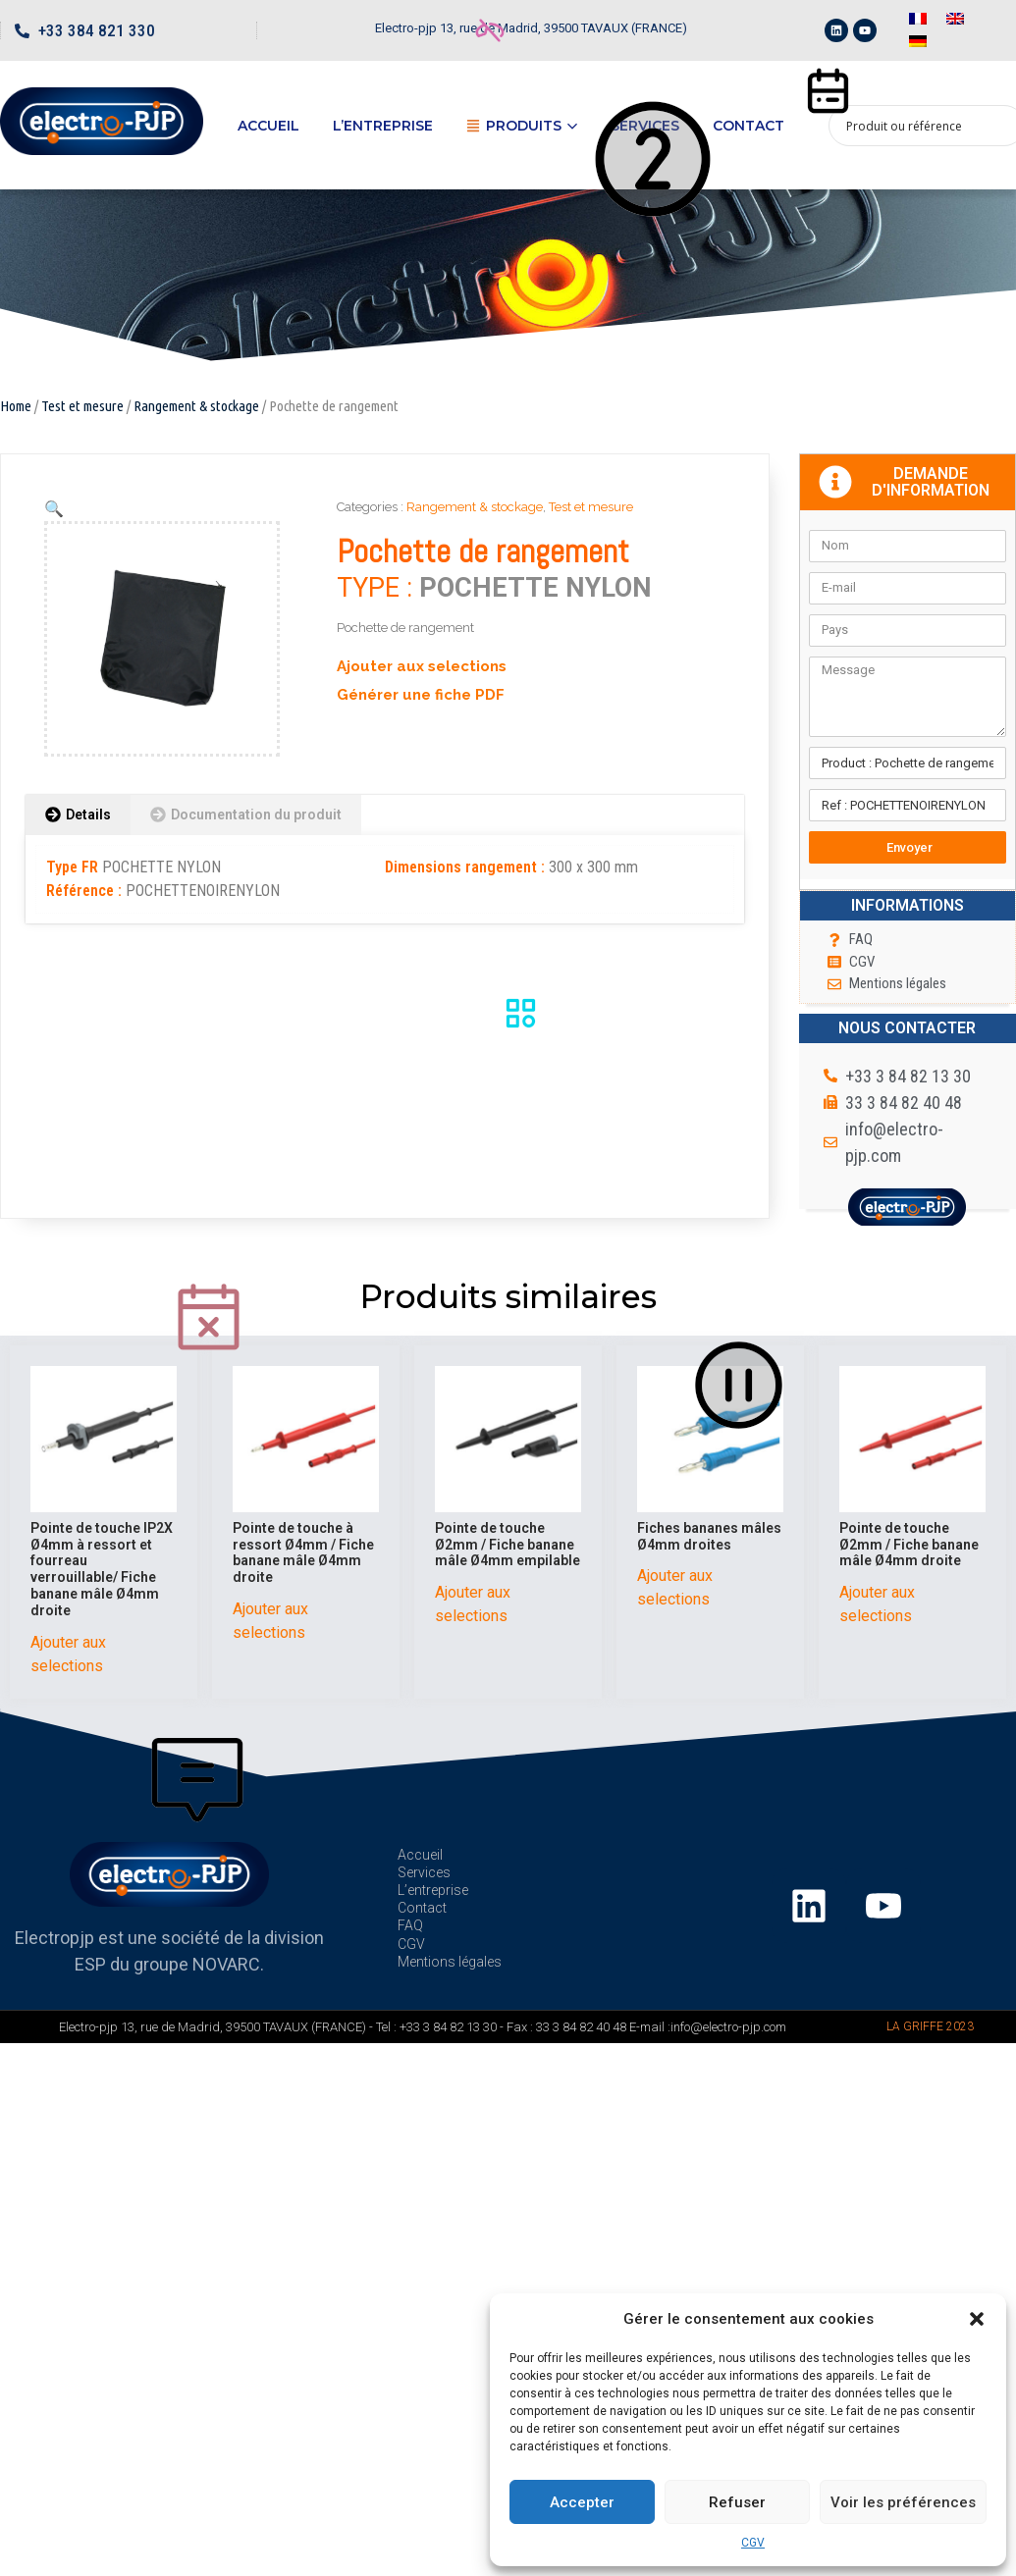 Image resolution: width=1016 pixels, height=2576 pixels. Describe the element at coordinates (520, 1013) in the screenshot. I see `browse categories or sections` at that location.